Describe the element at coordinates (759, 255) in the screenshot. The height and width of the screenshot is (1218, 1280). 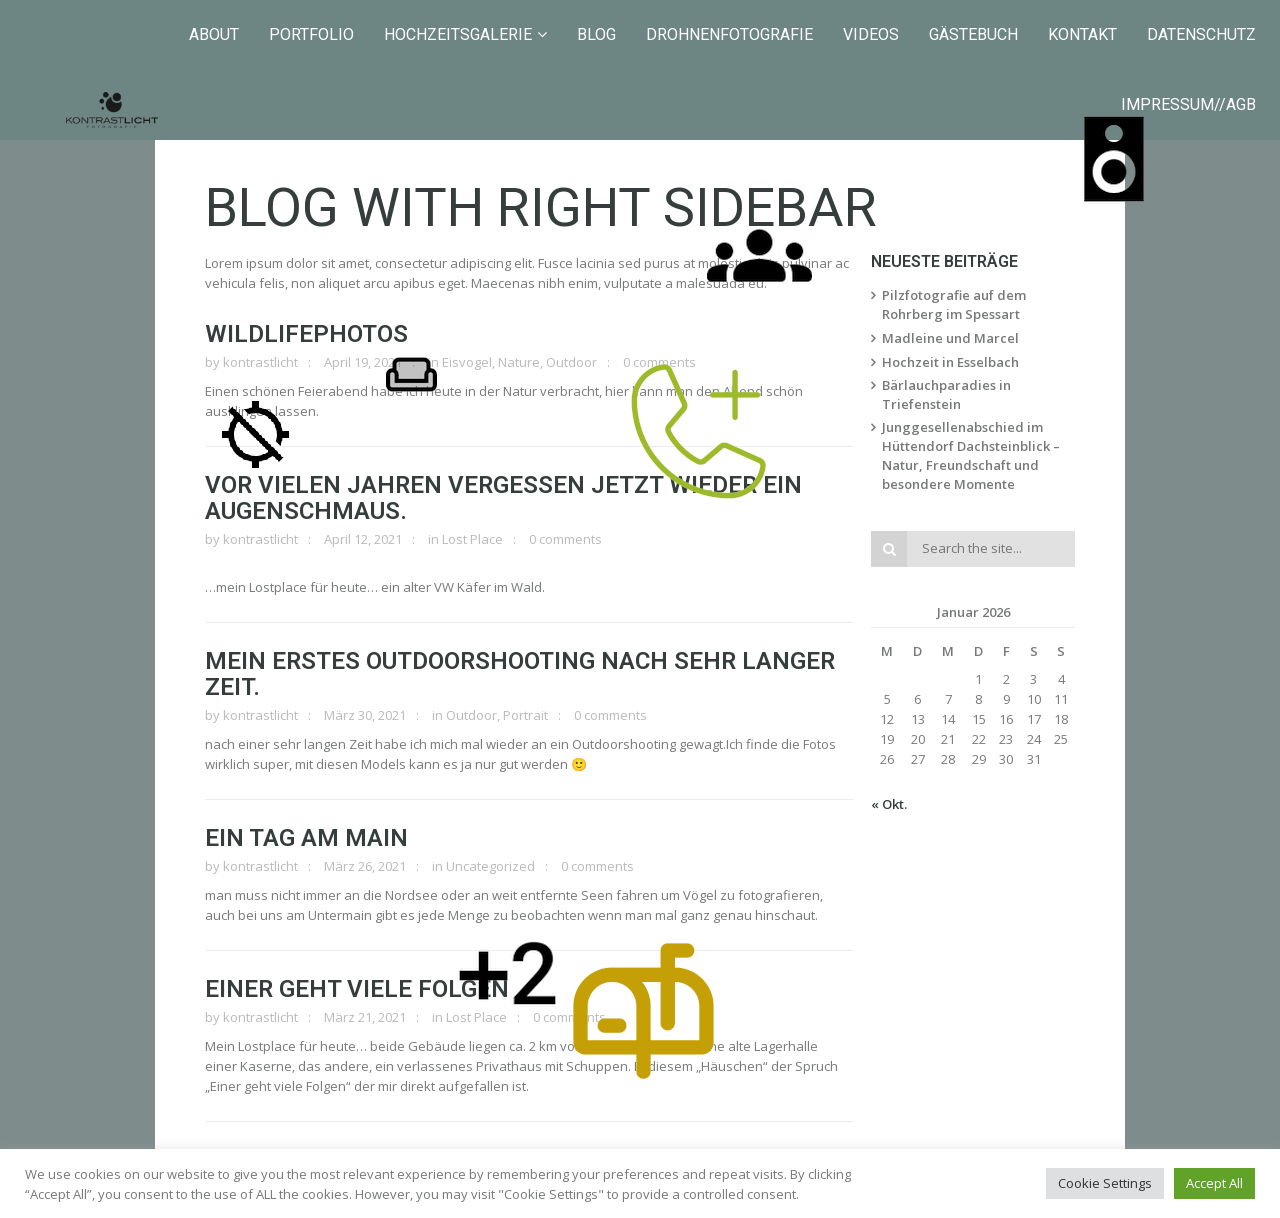
I see `view or manage groups` at that location.